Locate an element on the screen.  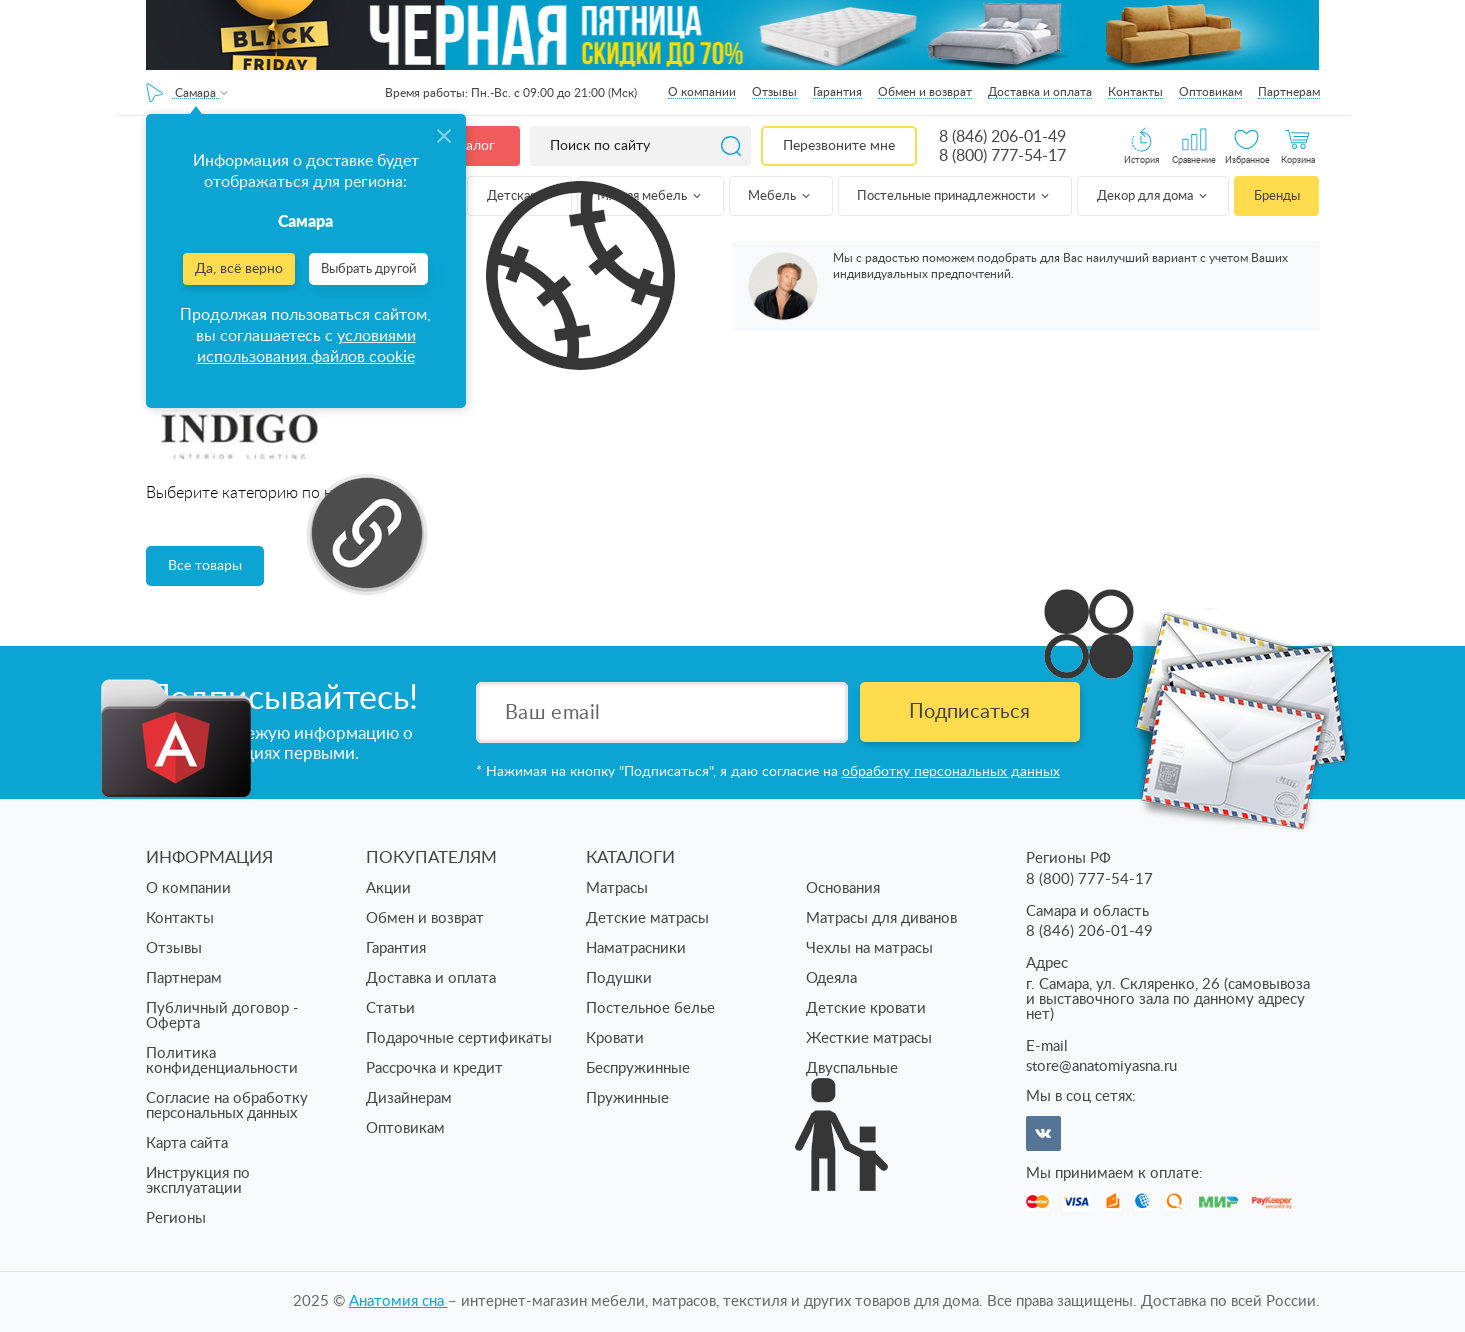
launch the reversi board game app is located at coordinates (1089, 634).